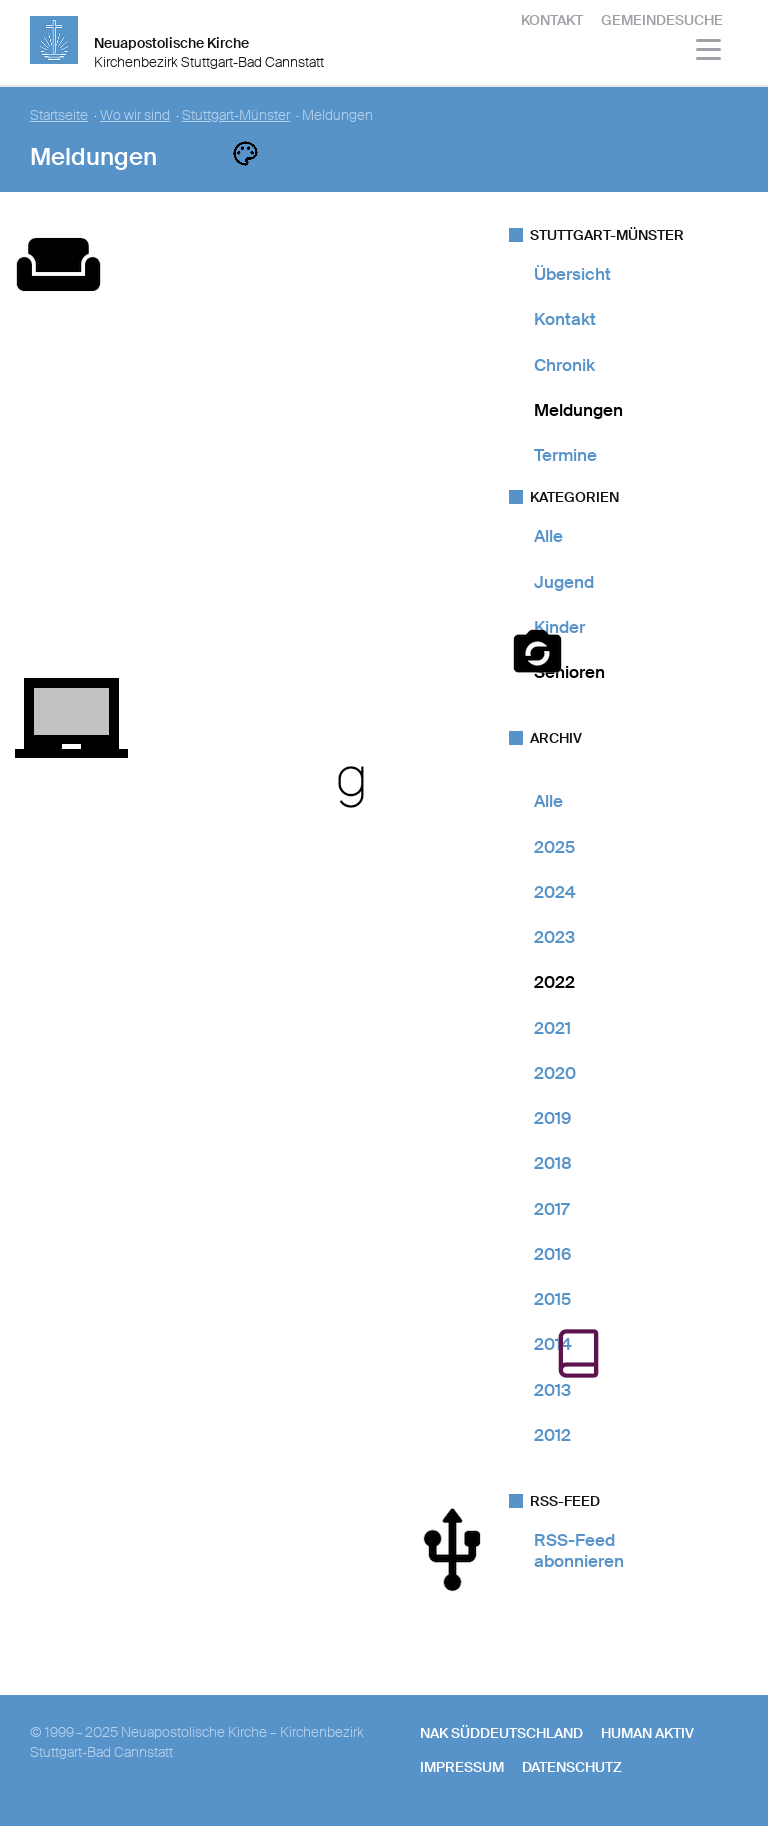  Describe the element at coordinates (58, 264) in the screenshot. I see `view weekend or leisure activities` at that location.